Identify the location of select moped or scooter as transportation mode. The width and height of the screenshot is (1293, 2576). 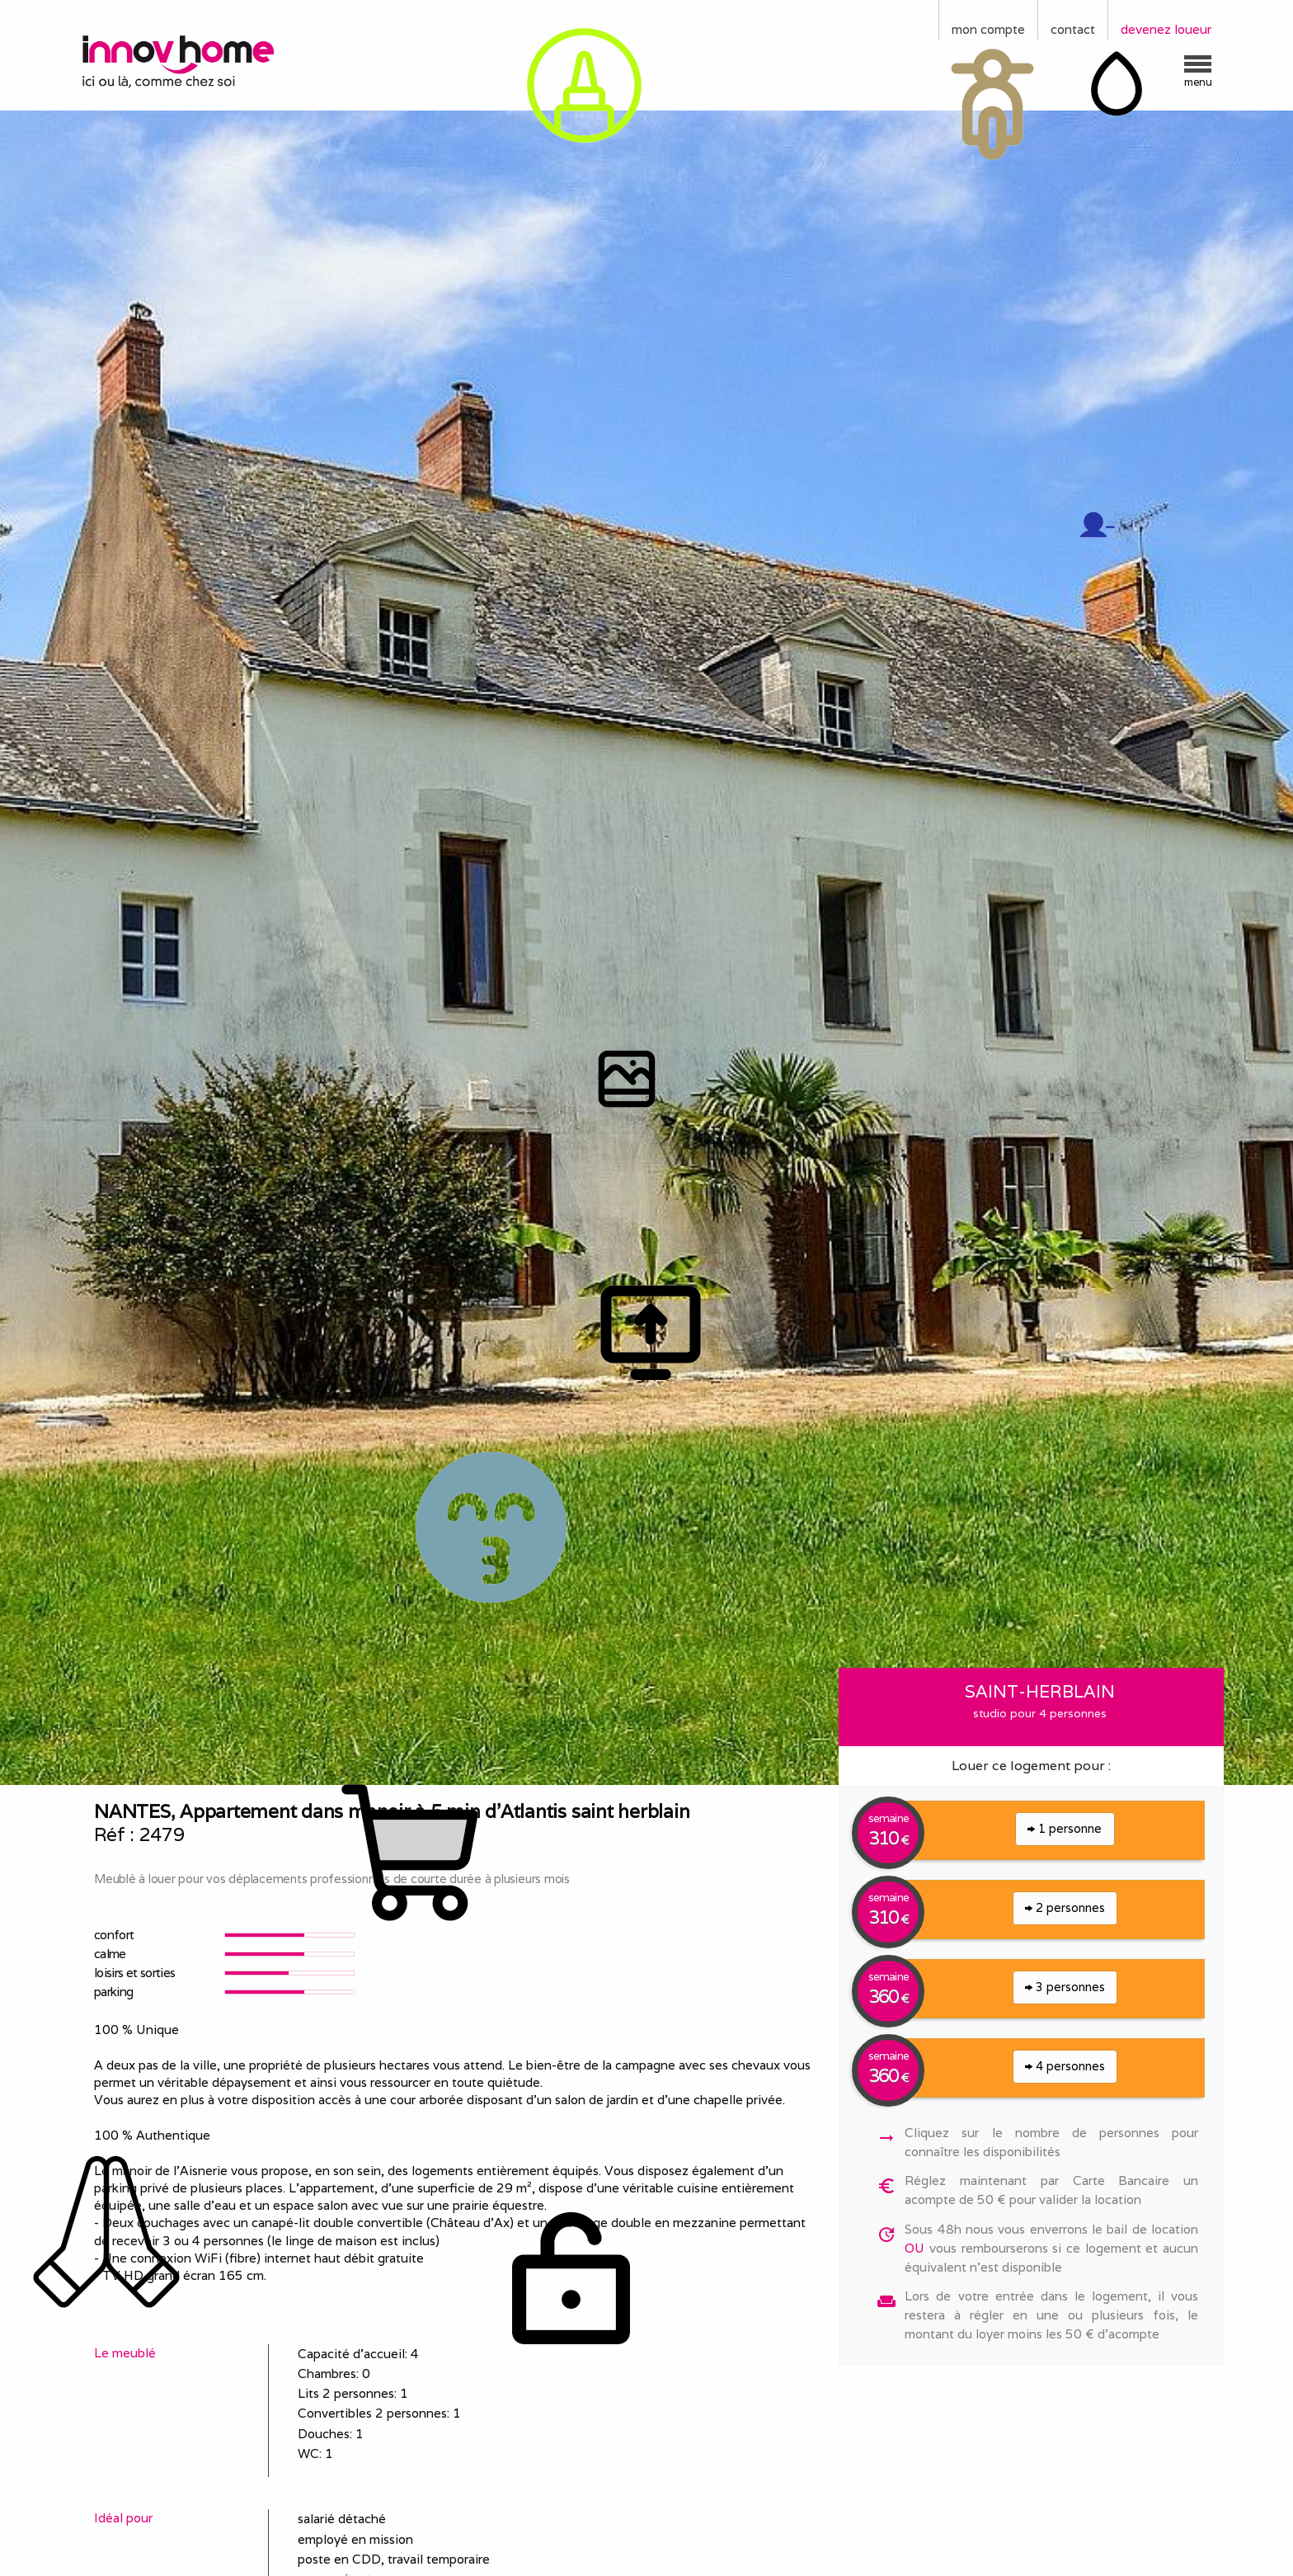
(992, 104).